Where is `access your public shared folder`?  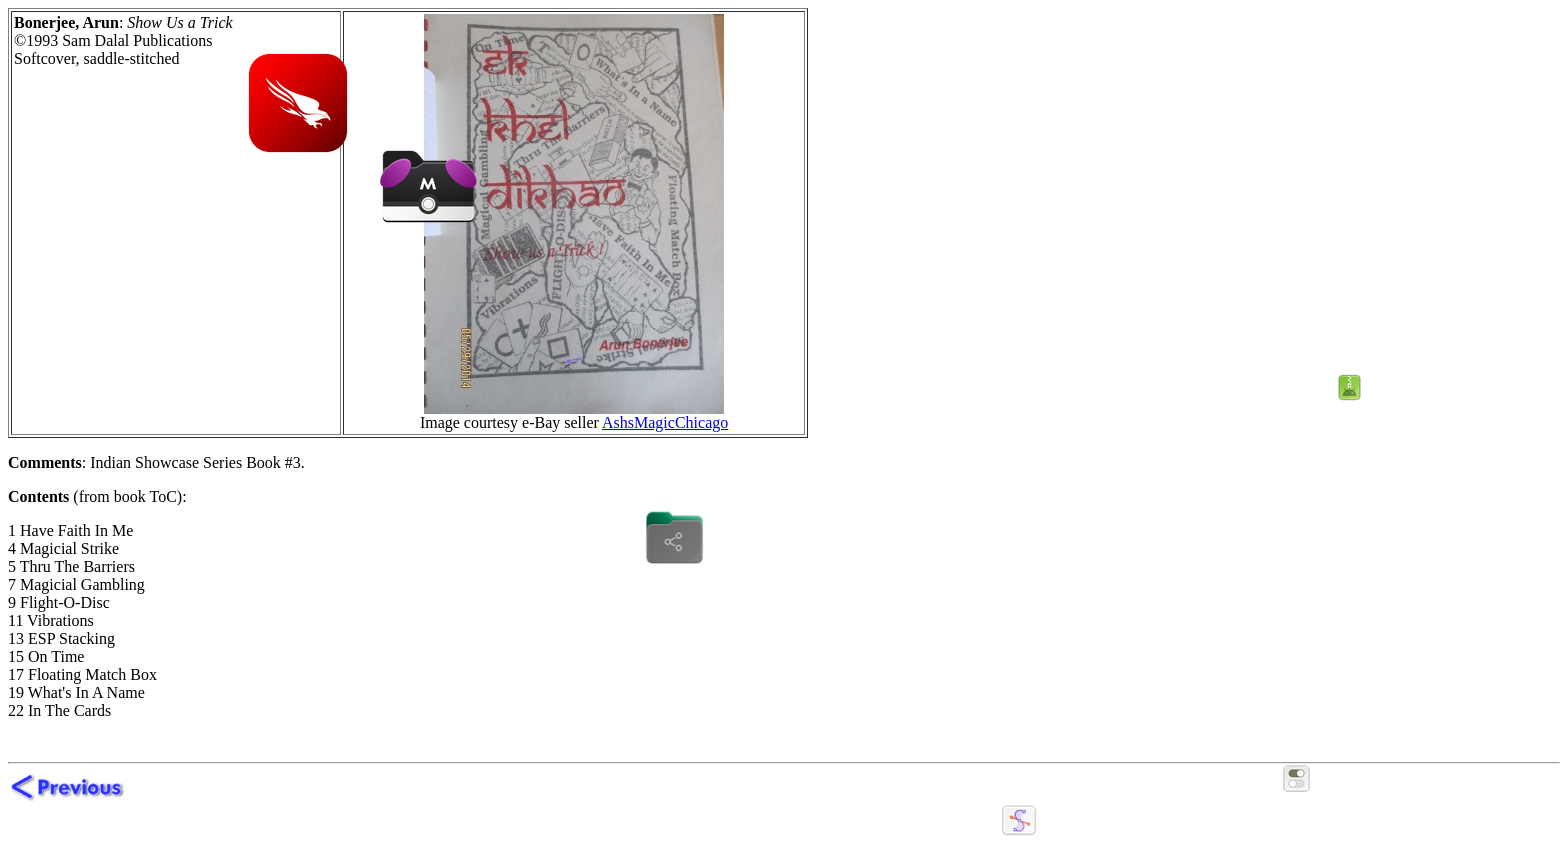
access your public shared folder is located at coordinates (674, 537).